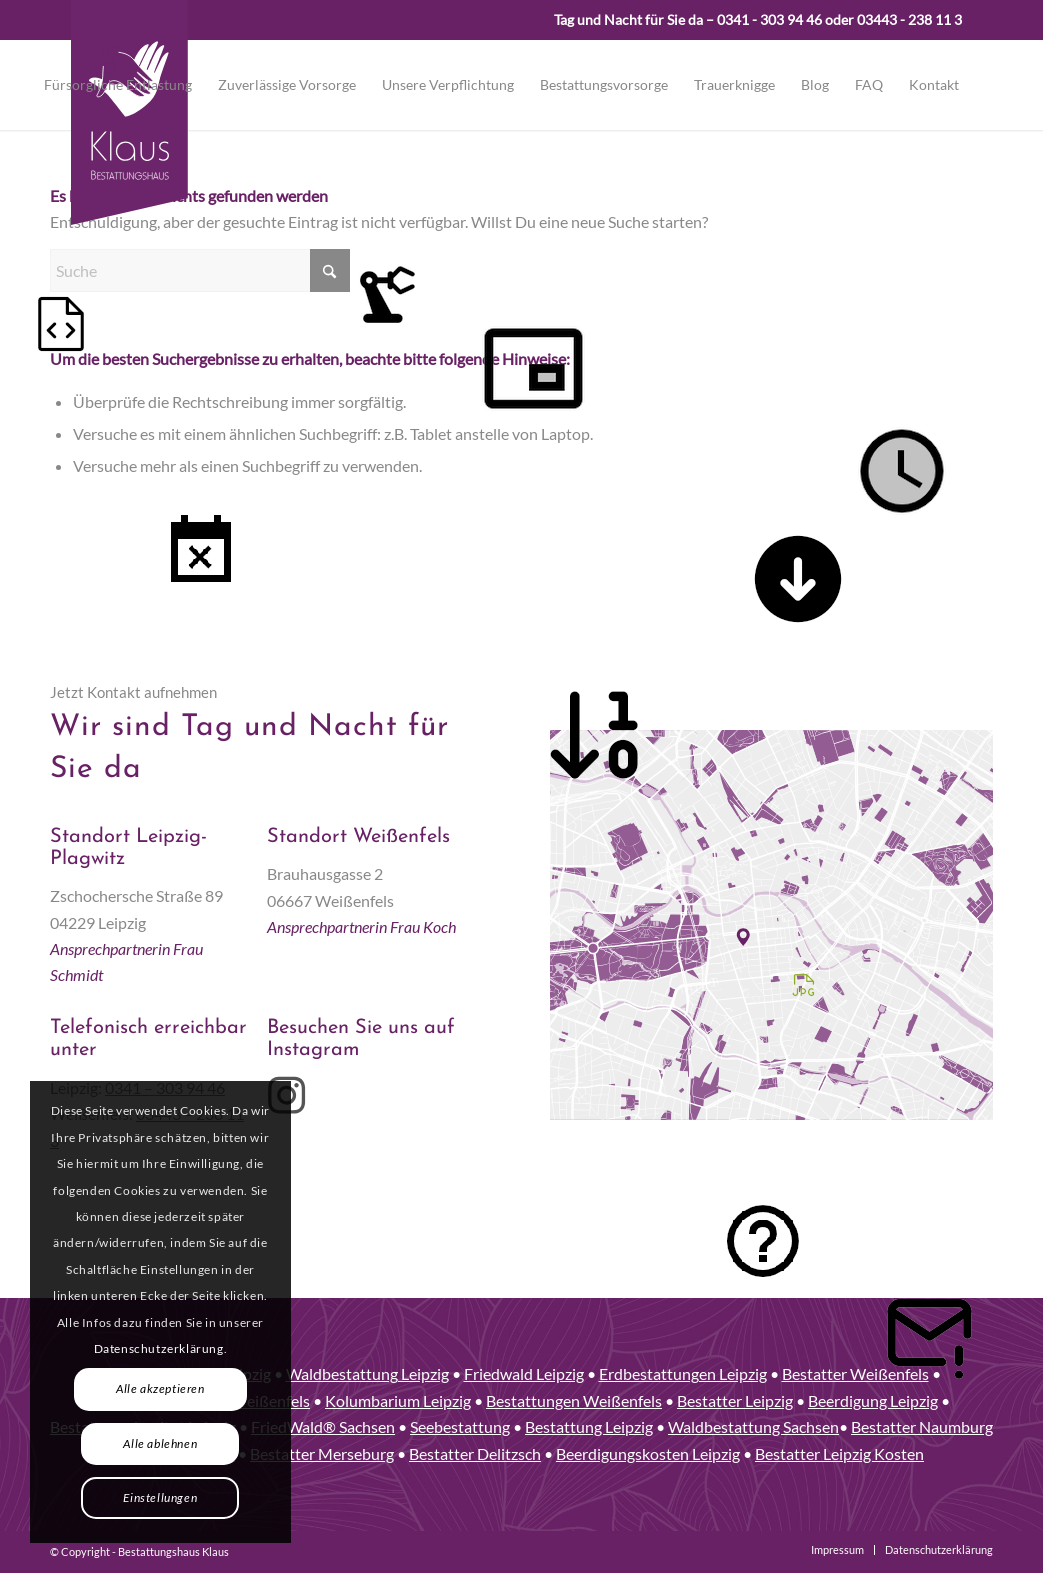  Describe the element at coordinates (201, 552) in the screenshot. I see `indicates a cancelled or unavailable event` at that location.